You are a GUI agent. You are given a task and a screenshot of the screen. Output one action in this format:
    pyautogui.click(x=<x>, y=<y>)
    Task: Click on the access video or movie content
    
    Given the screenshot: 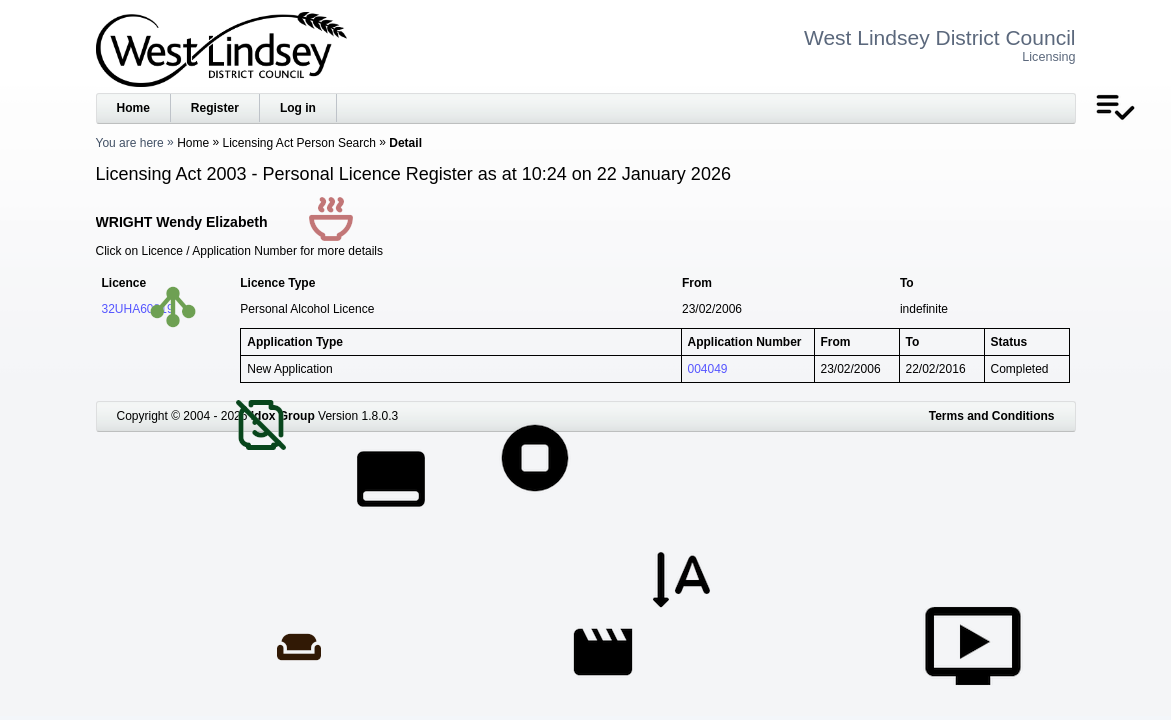 What is the action you would take?
    pyautogui.click(x=603, y=652)
    